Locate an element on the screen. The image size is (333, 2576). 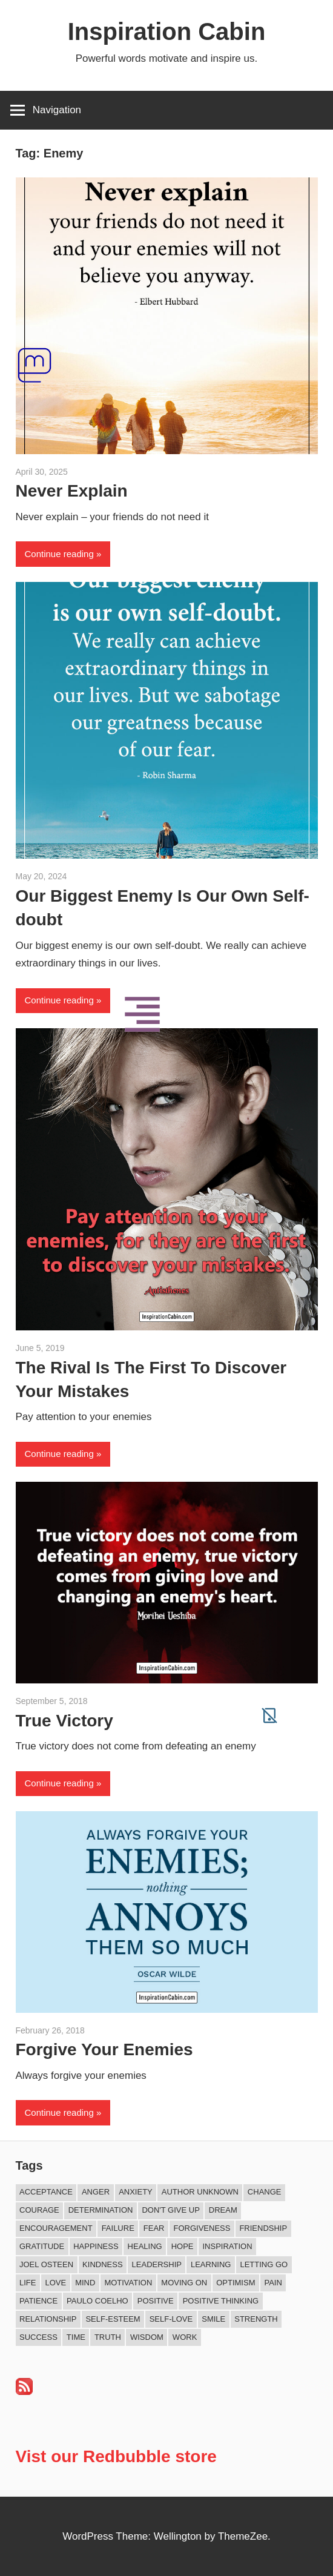
tablet device is disabled or unavailable is located at coordinates (269, 1716).